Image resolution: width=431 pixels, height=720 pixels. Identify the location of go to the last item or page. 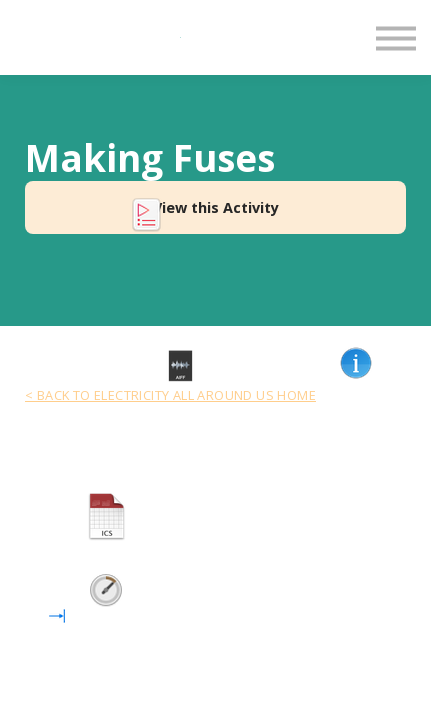
(57, 616).